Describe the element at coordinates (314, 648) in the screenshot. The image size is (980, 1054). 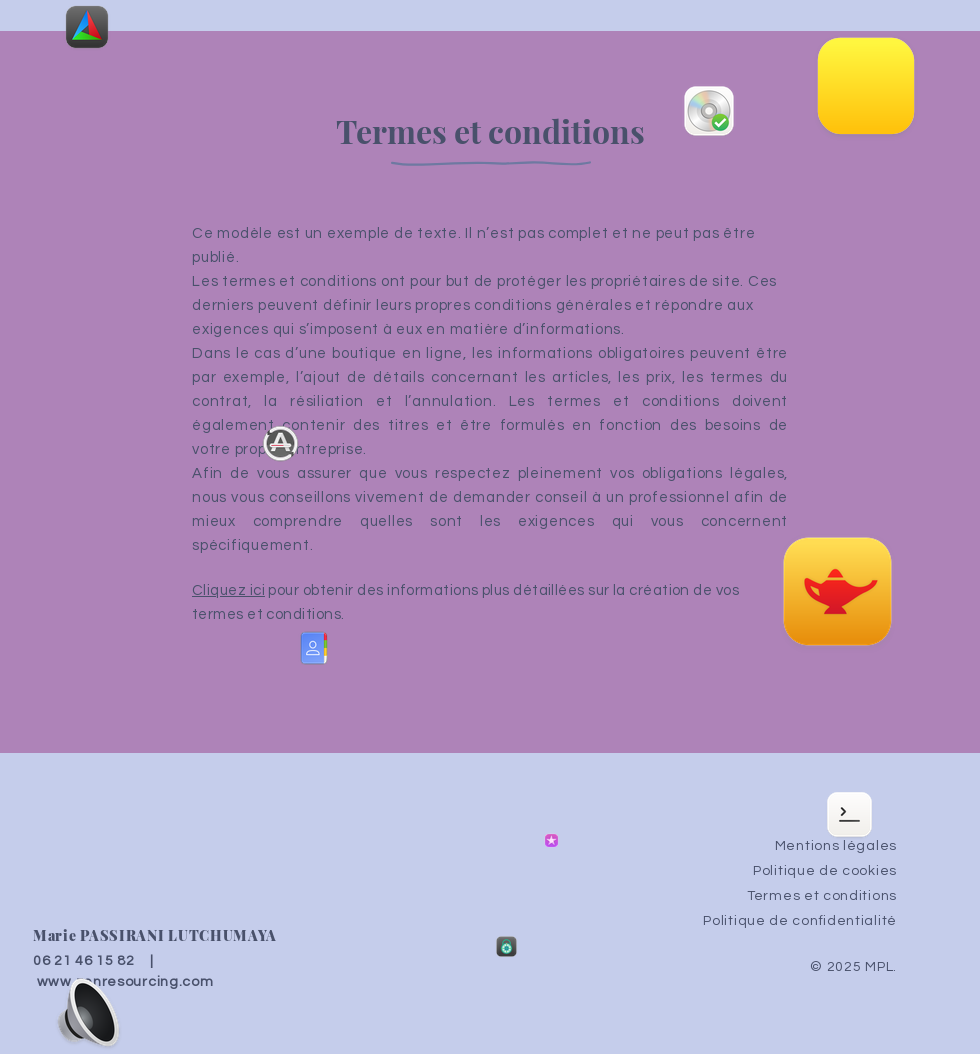
I see `open the contacts app` at that location.